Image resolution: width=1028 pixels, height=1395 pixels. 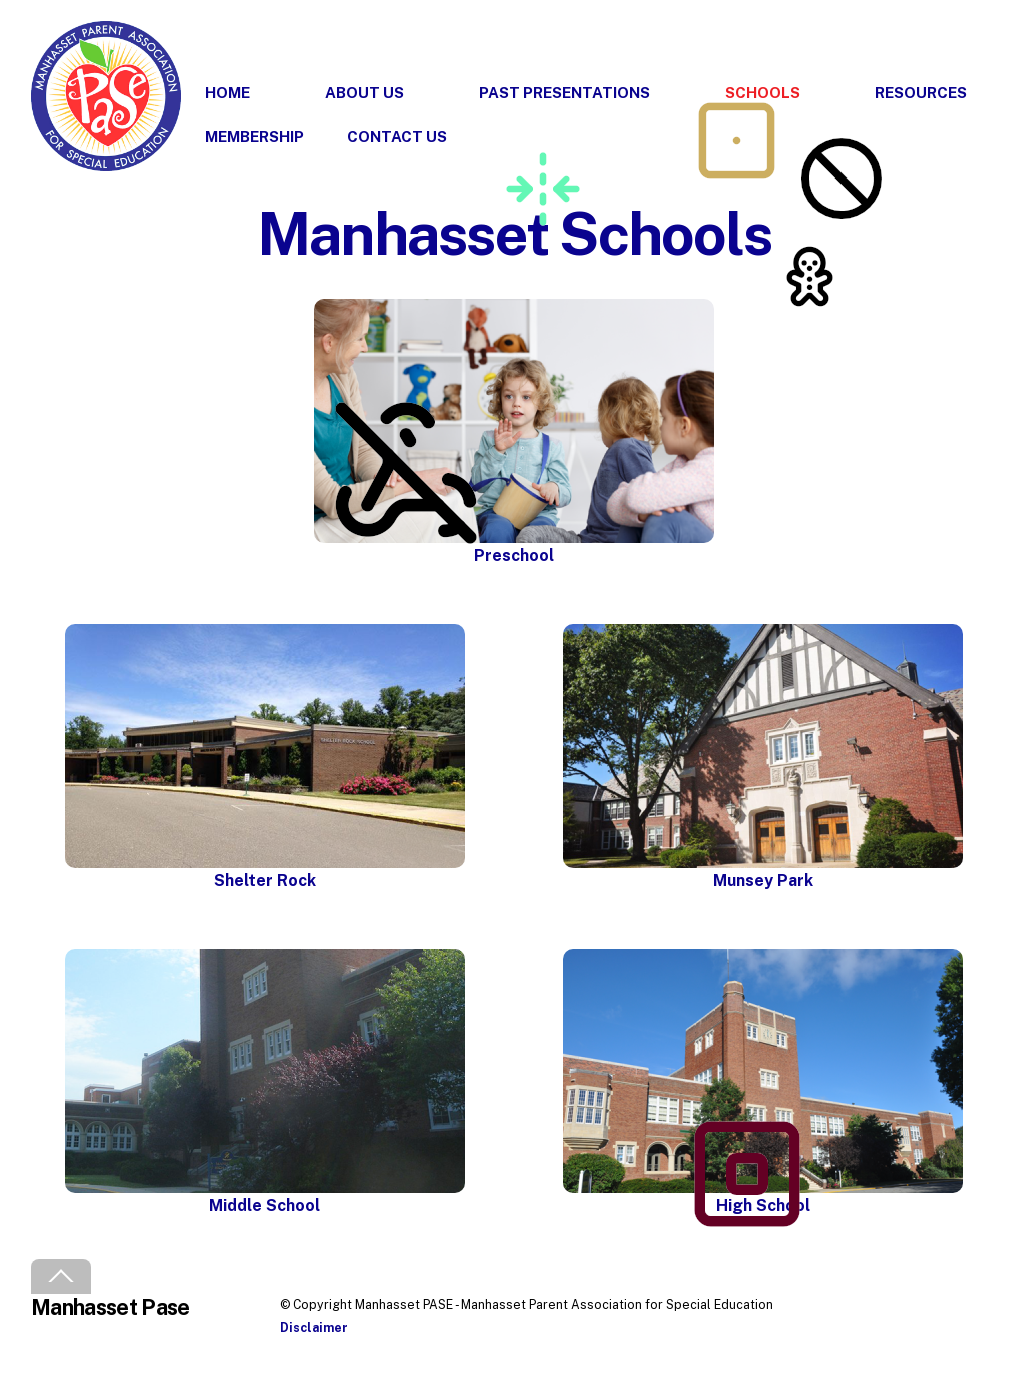 What do you see at coordinates (809, 276) in the screenshot?
I see `access holiday or seasonal content` at bounding box center [809, 276].